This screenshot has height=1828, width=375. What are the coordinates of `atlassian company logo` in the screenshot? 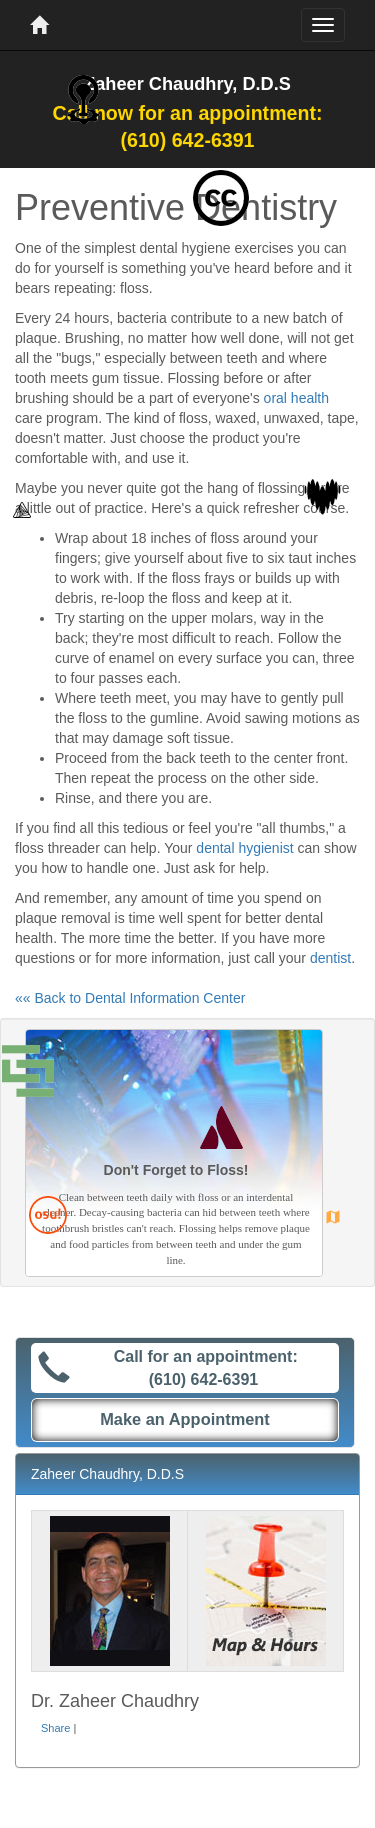 It's located at (221, 1127).